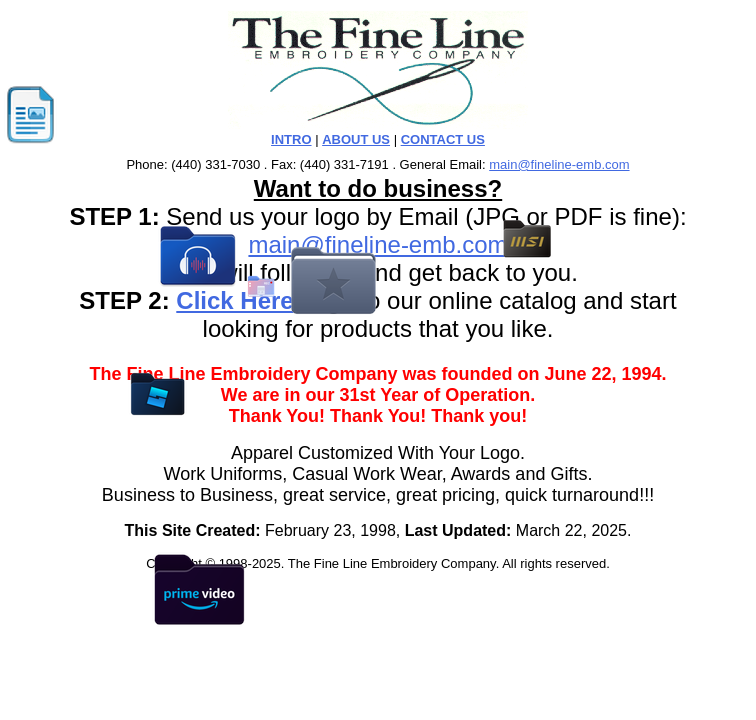  Describe the element at coordinates (261, 287) in the screenshot. I see `open folder containing screen recordings` at that location.